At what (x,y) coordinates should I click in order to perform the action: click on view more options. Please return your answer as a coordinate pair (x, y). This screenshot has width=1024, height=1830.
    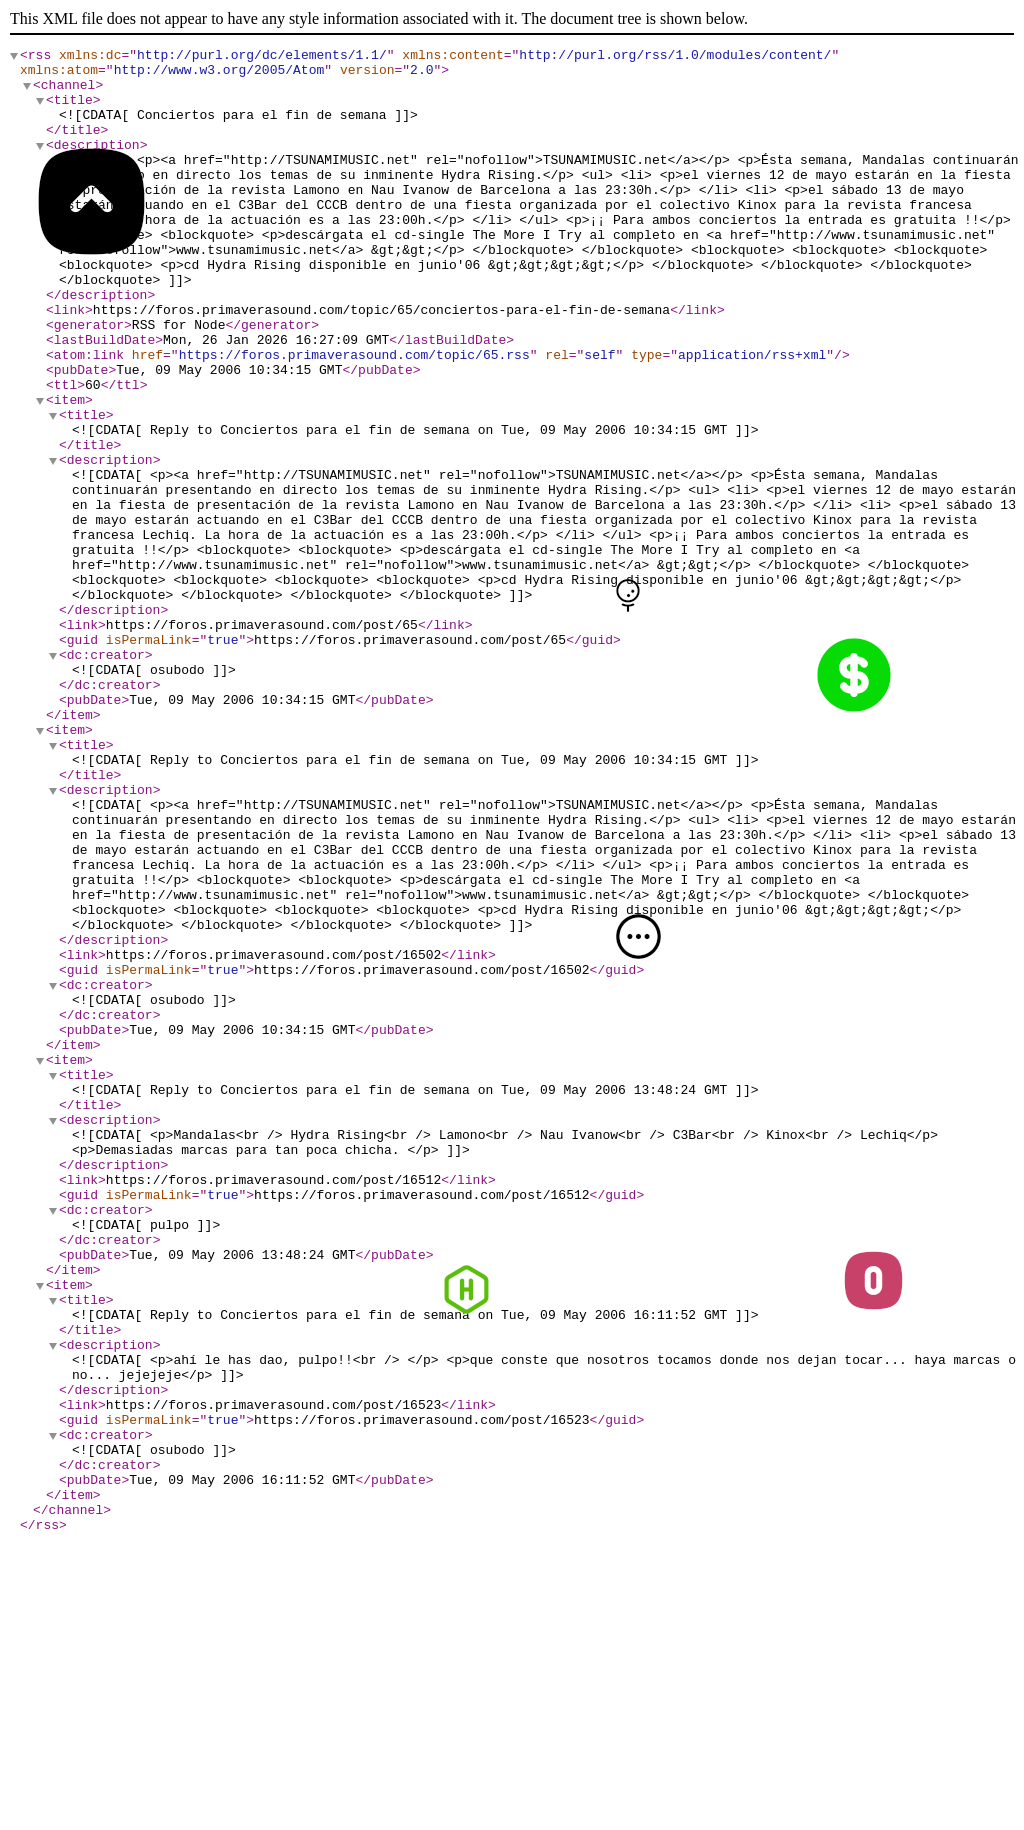
    Looking at the image, I should click on (638, 936).